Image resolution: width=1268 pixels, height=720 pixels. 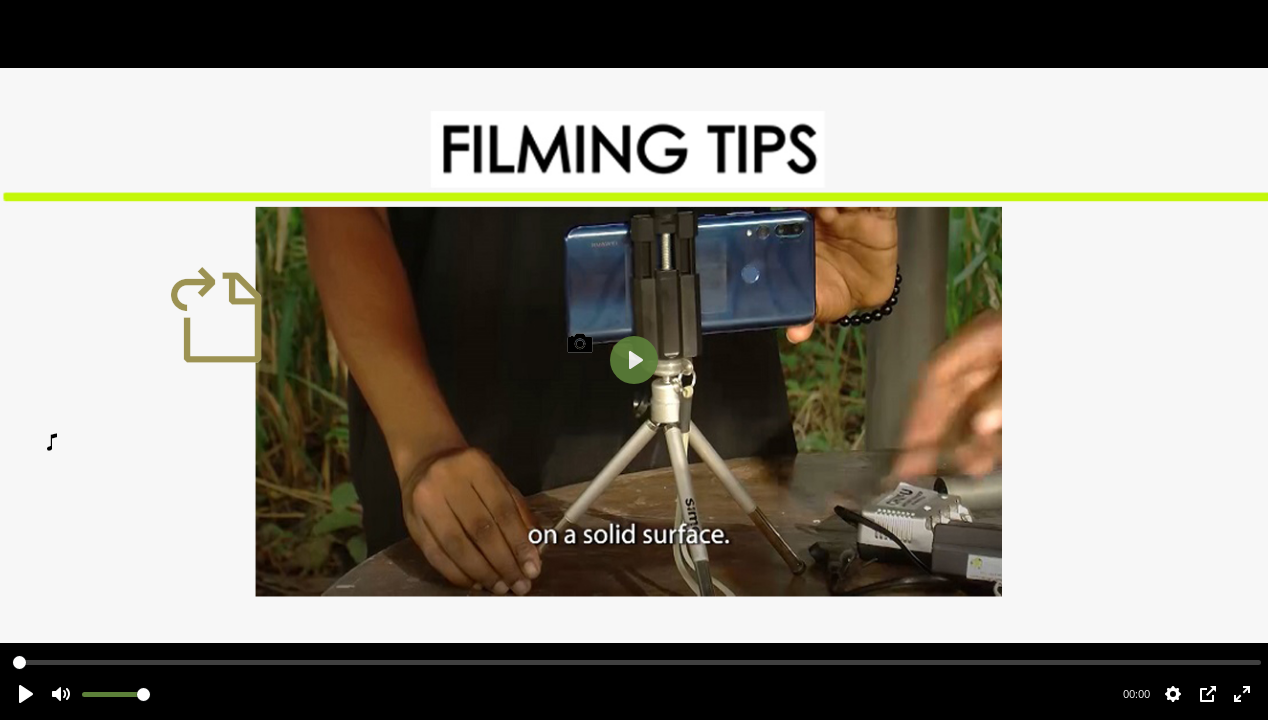 What do you see at coordinates (52, 442) in the screenshot?
I see `play or access music` at bounding box center [52, 442].